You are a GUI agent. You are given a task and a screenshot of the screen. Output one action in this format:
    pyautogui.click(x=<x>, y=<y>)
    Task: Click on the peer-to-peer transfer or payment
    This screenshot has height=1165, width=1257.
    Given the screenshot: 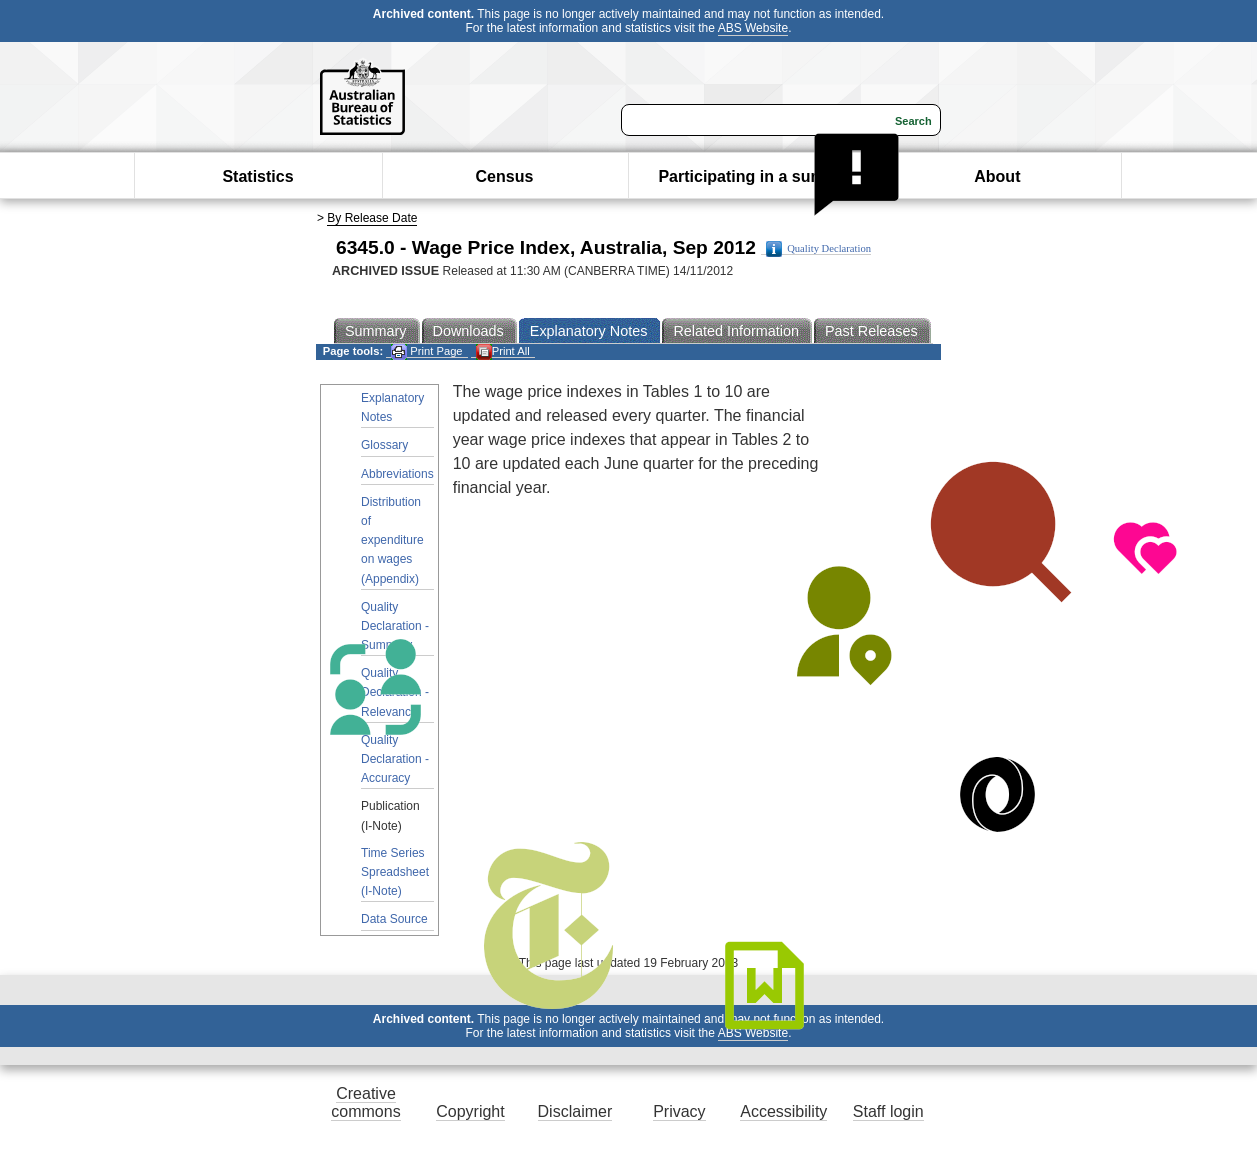 What is the action you would take?
    pyautogui.click(x=375, y=689)
    